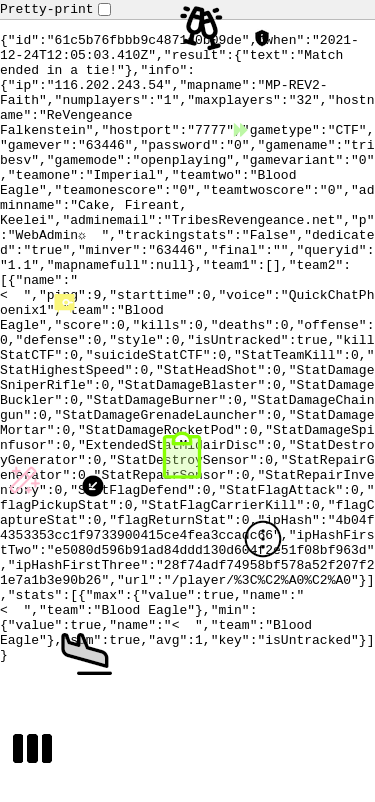  Describe the element at coordinates (23, 480) in the screenshot. I see `apply auto-enhance or smart adjustments` at that location.